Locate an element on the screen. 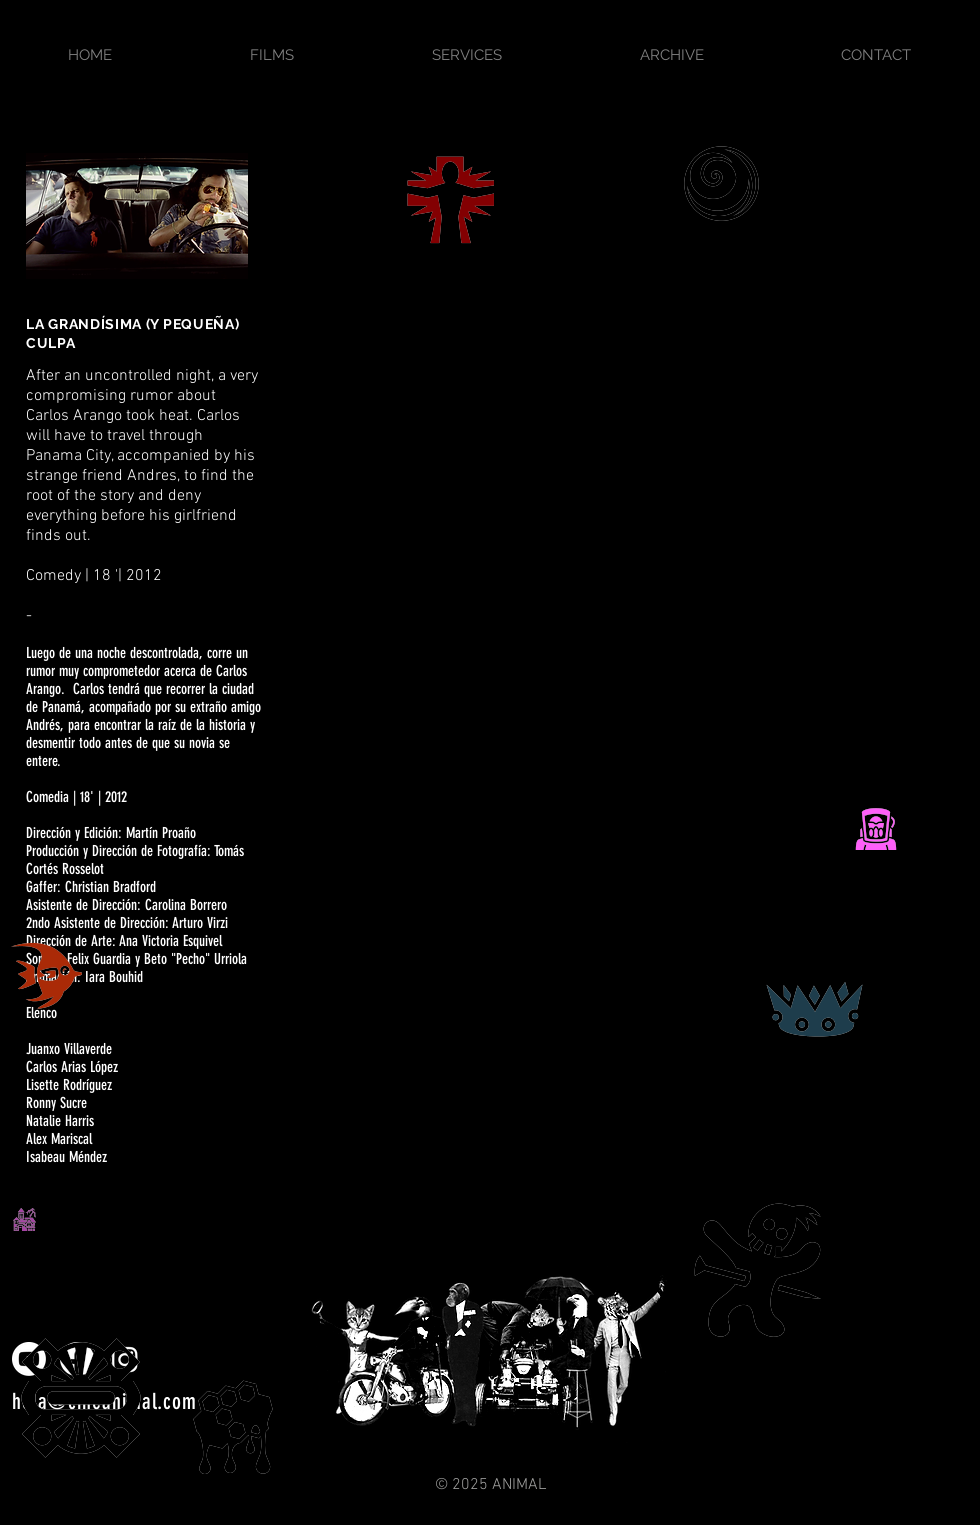 This screenshot has width=980, height=1525. indicates hazardous material or contamination zone is located at coordinates (876, 828).